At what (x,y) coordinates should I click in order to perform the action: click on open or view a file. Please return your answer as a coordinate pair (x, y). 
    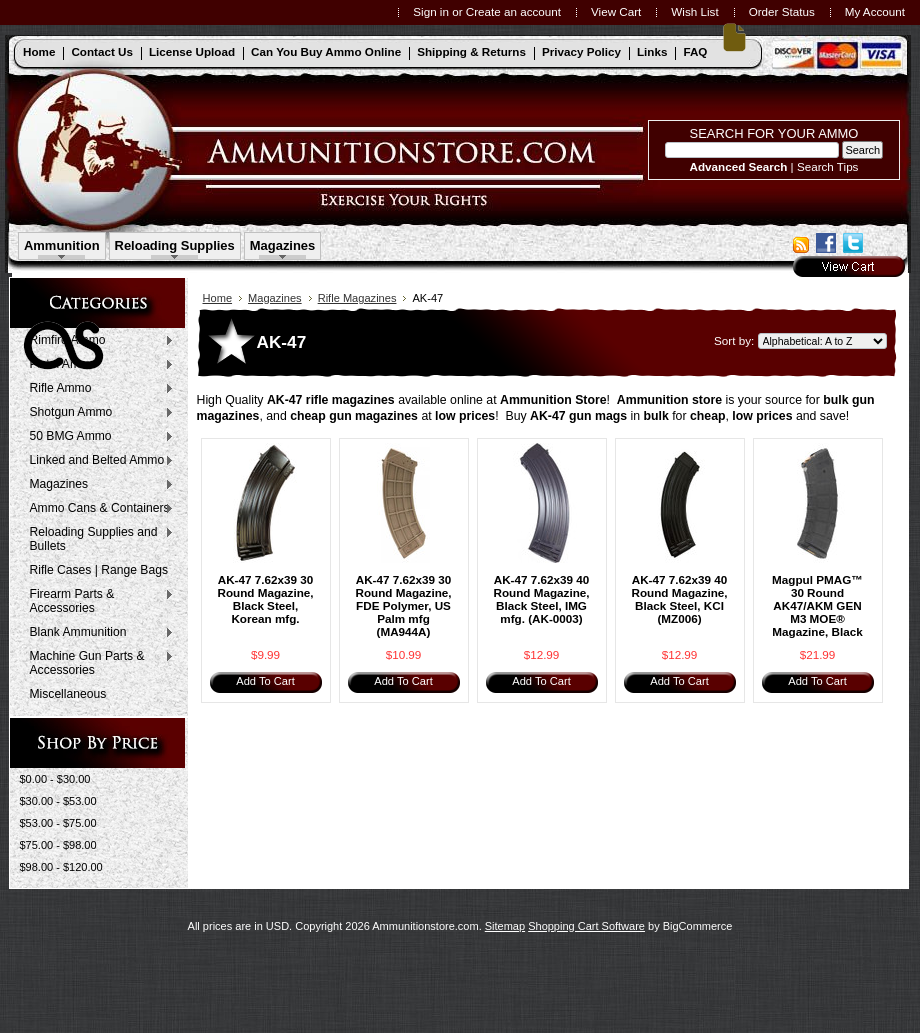
    Looking at the image, I should click on (734, 37).